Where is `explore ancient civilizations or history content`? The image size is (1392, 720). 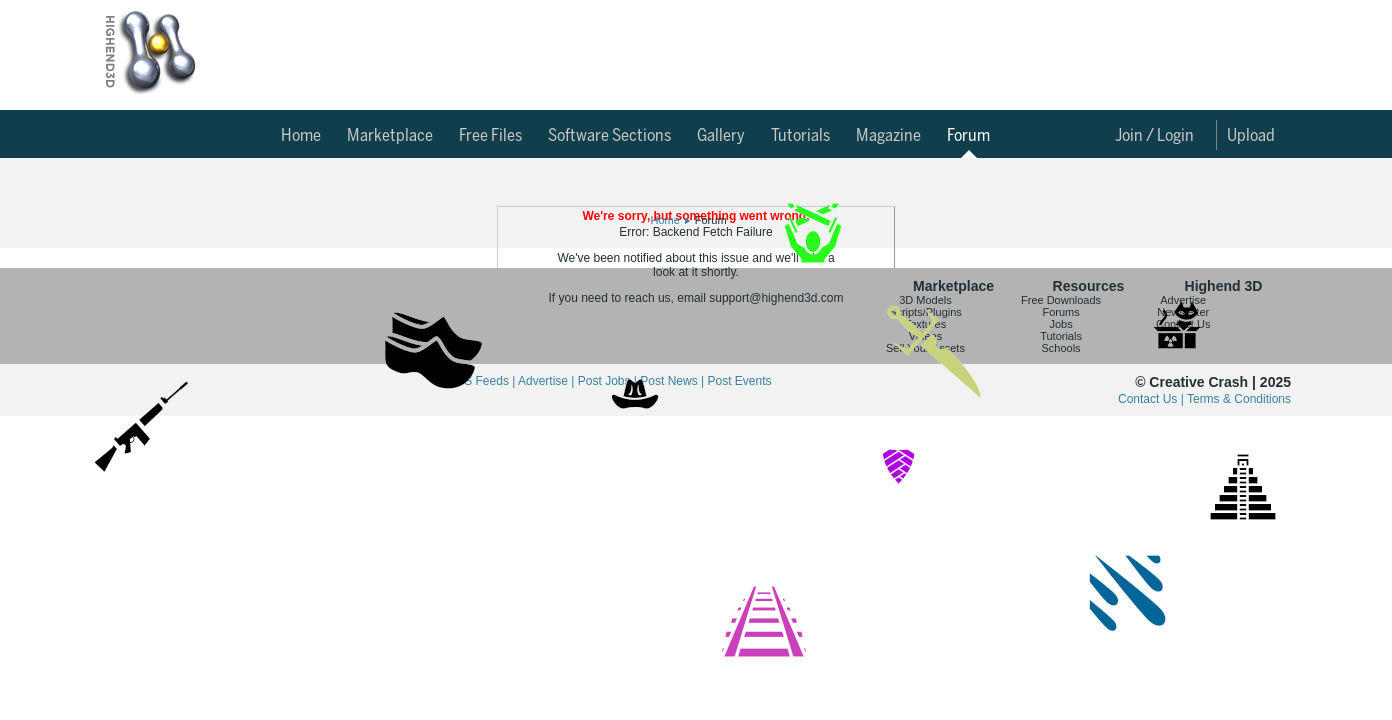 explore ancient civilizations or history content is located at coordinates (1243, 487).